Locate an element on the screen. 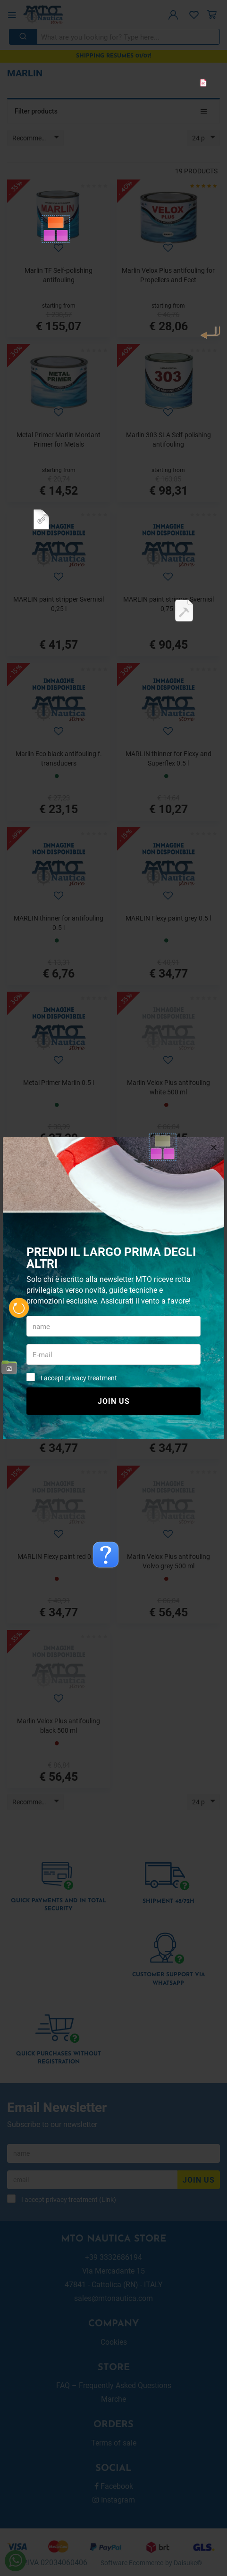 The height and width of the screenshot is (2576, 227). reply to all recipients of an email is located at coordinates (210, 331).